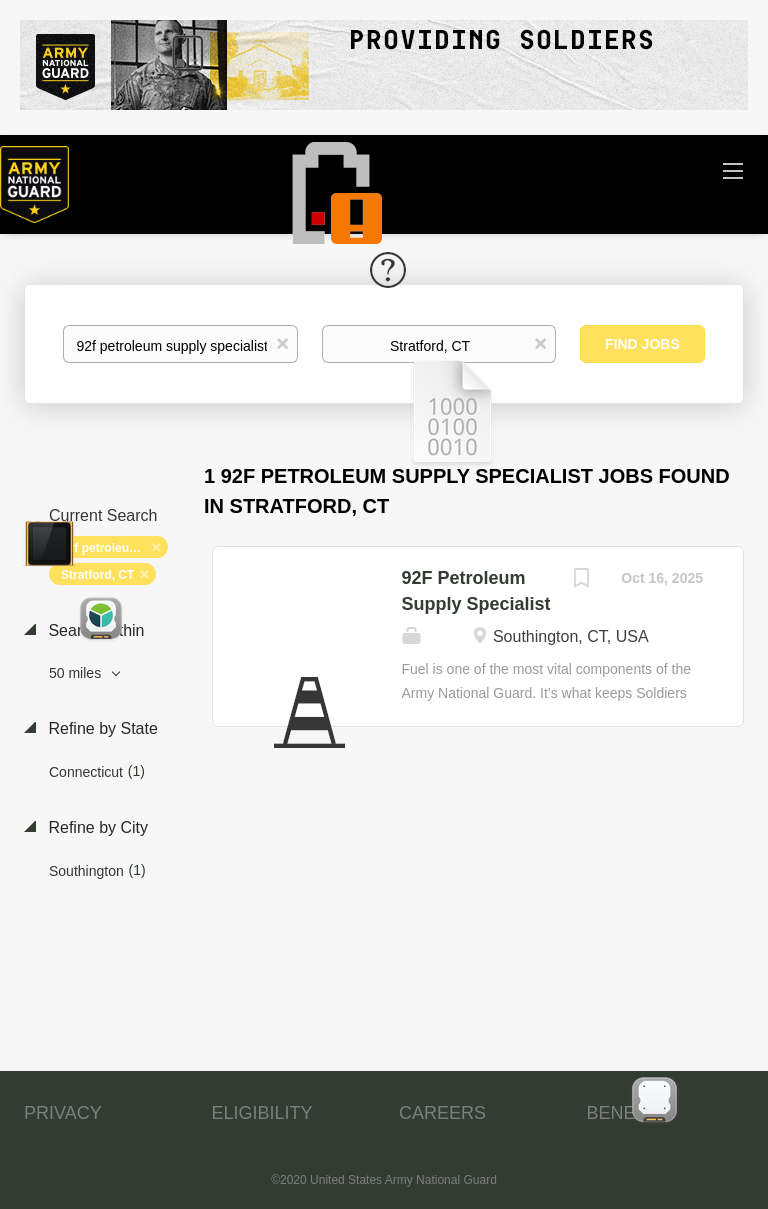  Describe the element at coordinates (49, 543) in the screenshot. I see `iPod nano device in orange` at that location.